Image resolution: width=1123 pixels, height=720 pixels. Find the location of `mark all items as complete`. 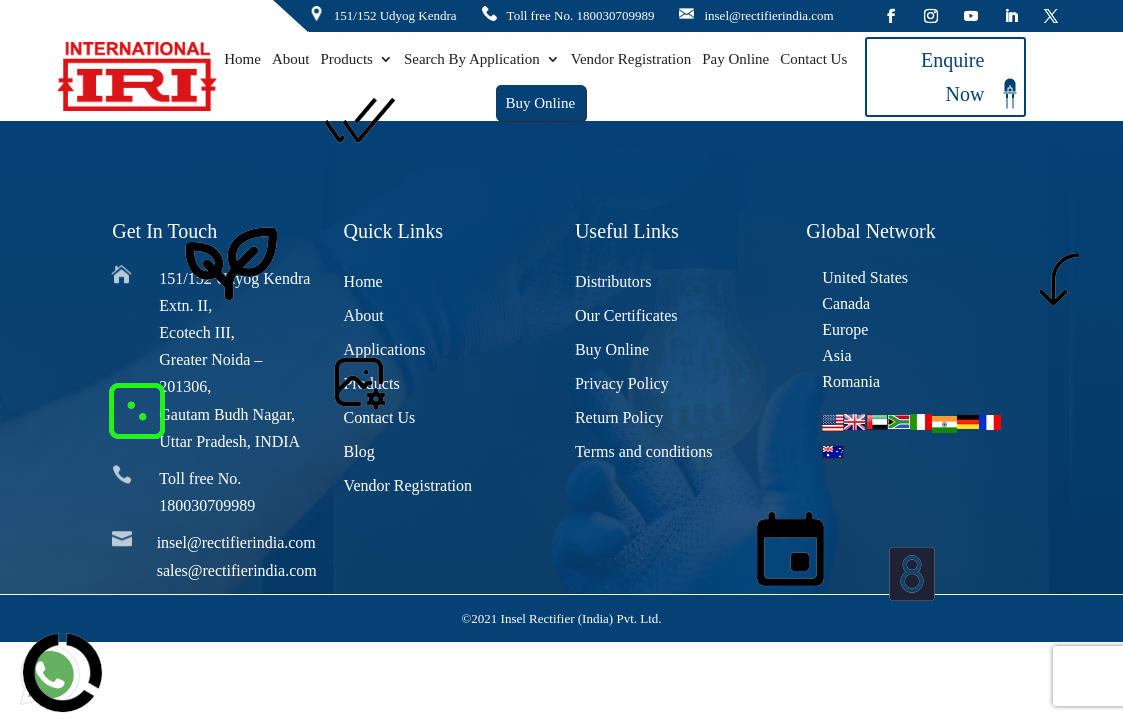

mark all items as complete is located at coordinates (360, 120).